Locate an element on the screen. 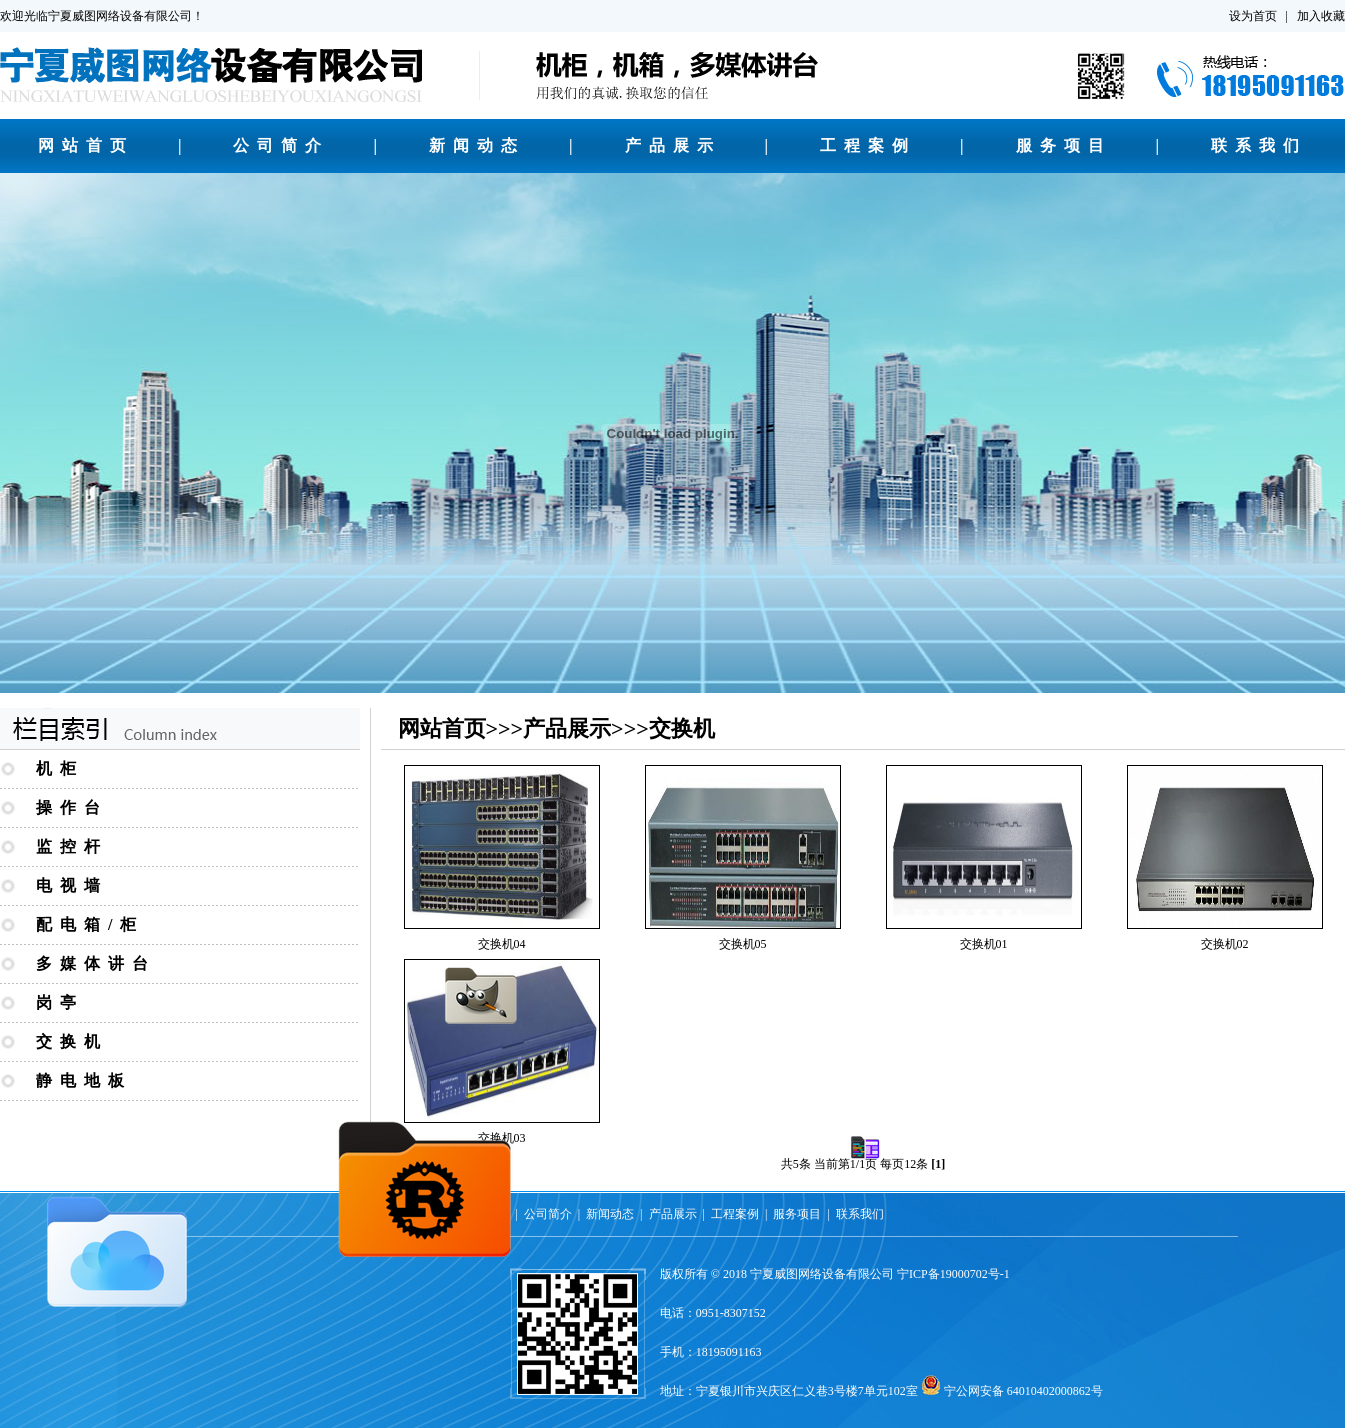  open folder containing rust programming projects is located at coordinates (424, 1194).